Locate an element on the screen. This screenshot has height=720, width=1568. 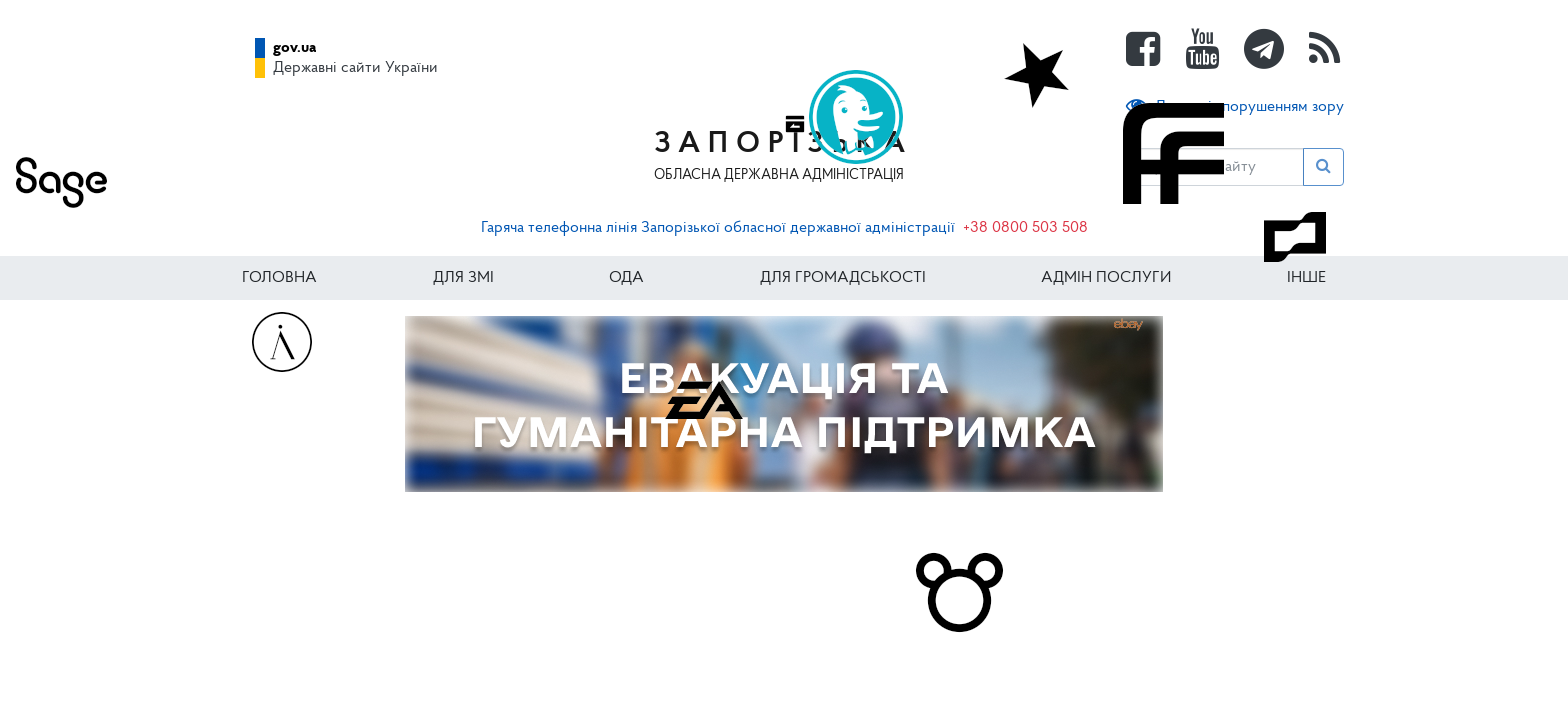
access riseup secure email and communication services is located at coordinates (1036, 75).